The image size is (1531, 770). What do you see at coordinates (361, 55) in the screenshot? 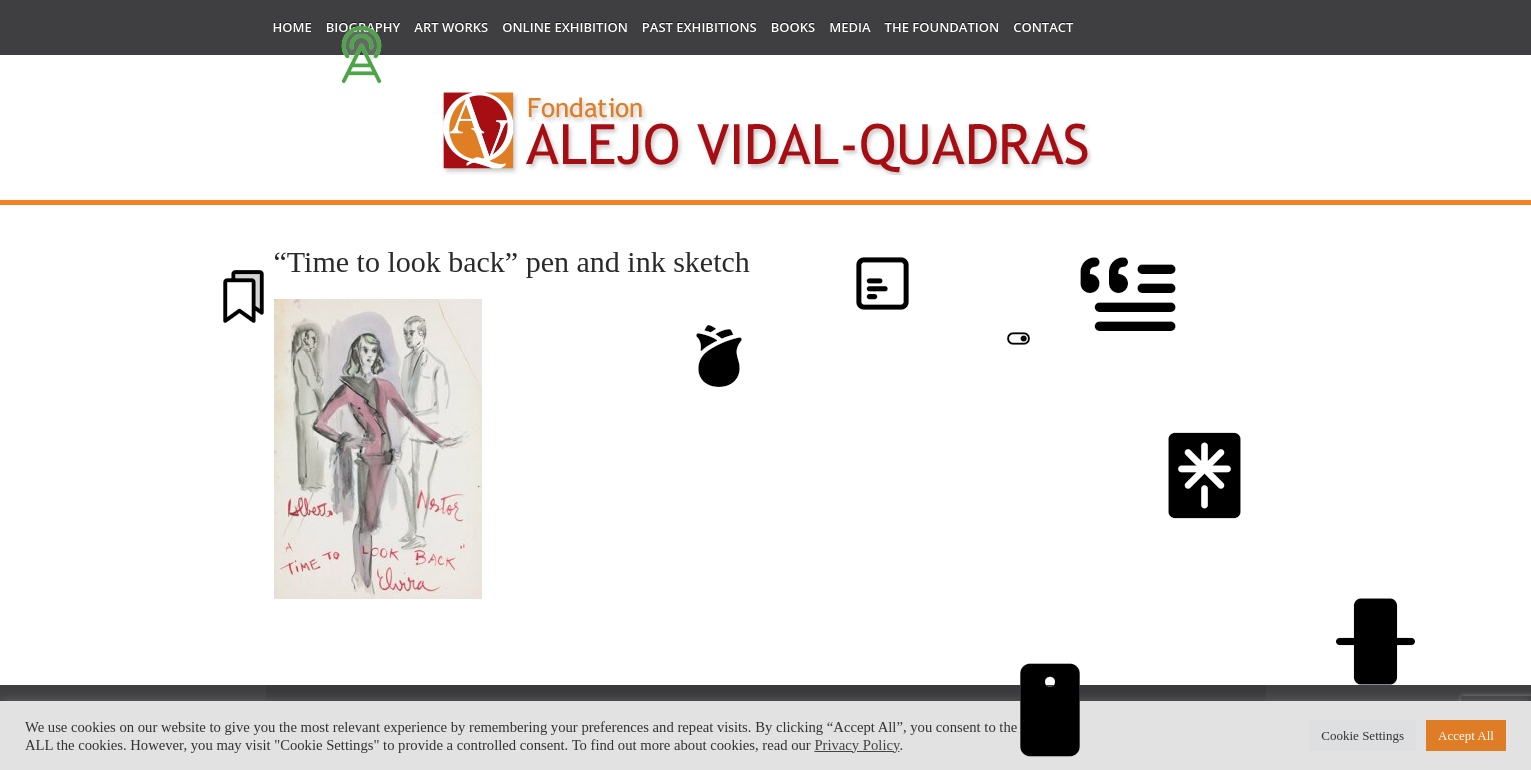
I see `indicates cellular network signal strength` at bounding box center [361, 55].